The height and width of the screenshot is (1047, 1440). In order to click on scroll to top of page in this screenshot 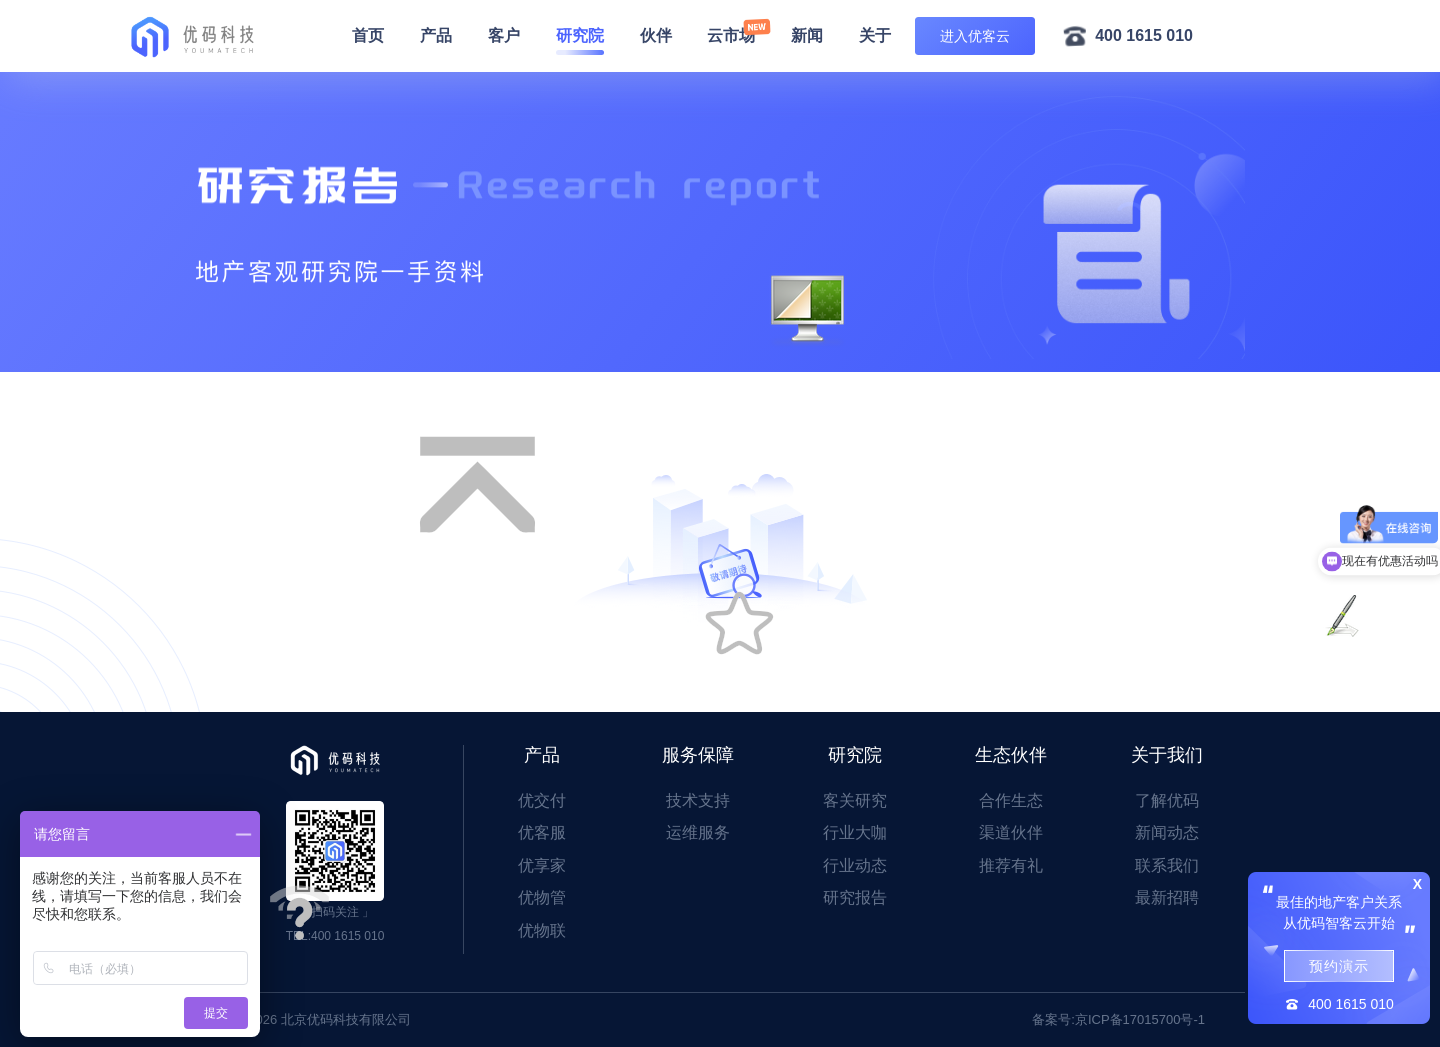, I will do `click(477, 484)`.